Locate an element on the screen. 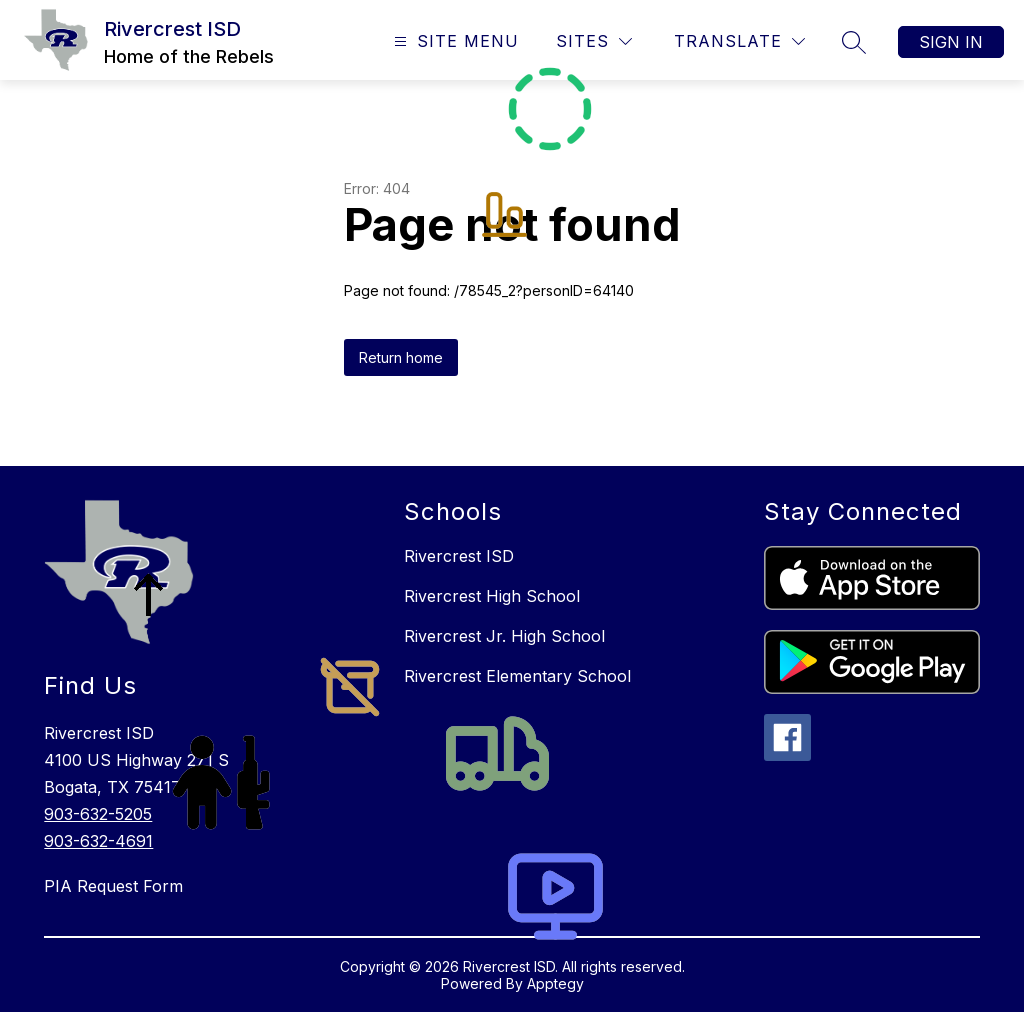 This screenshot has height=1012, width=1024. play video on display is located at coordinates (555, 896).